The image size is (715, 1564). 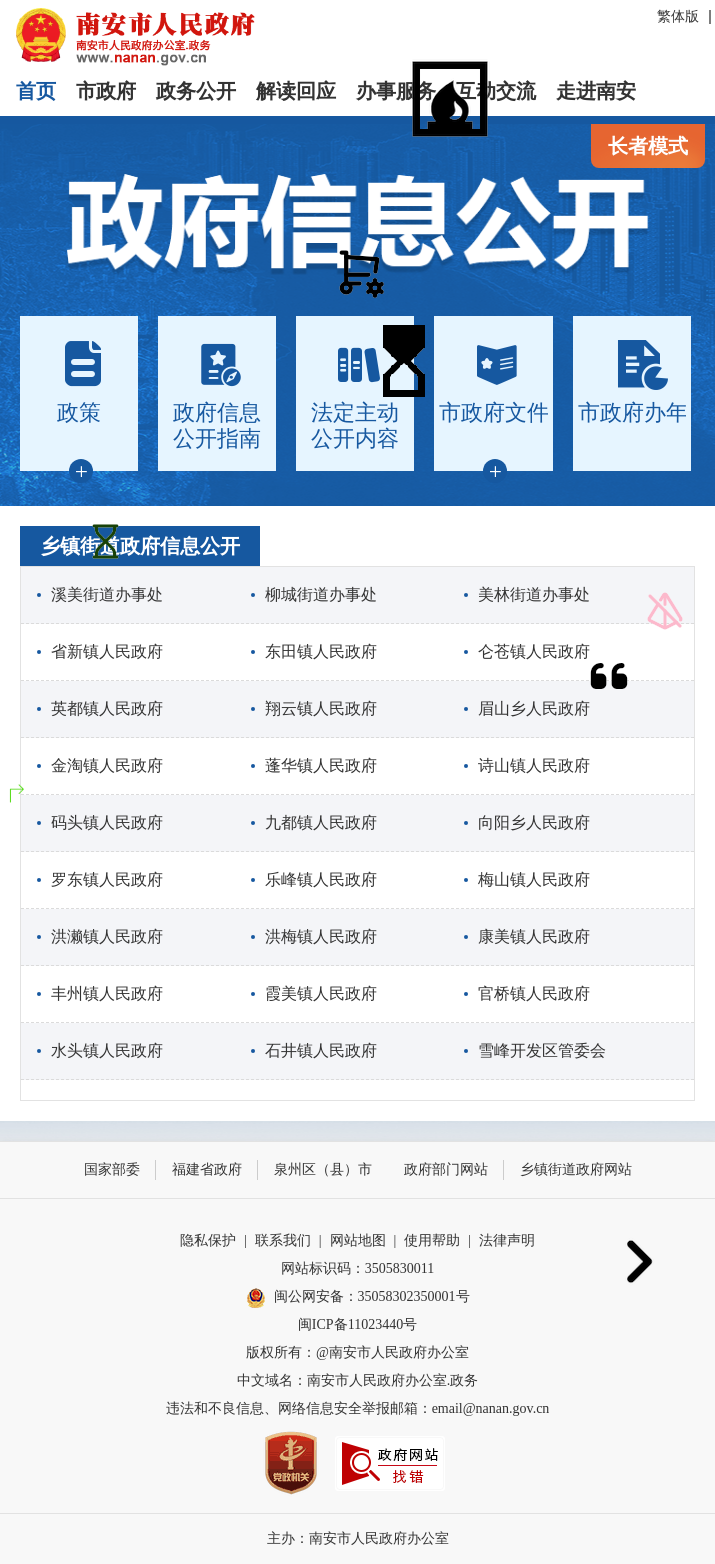 What do you see at coordinates (404, 361) in the screenshot?
I see `indicates time remaining or process in progress` at bounding box center [404, 361].